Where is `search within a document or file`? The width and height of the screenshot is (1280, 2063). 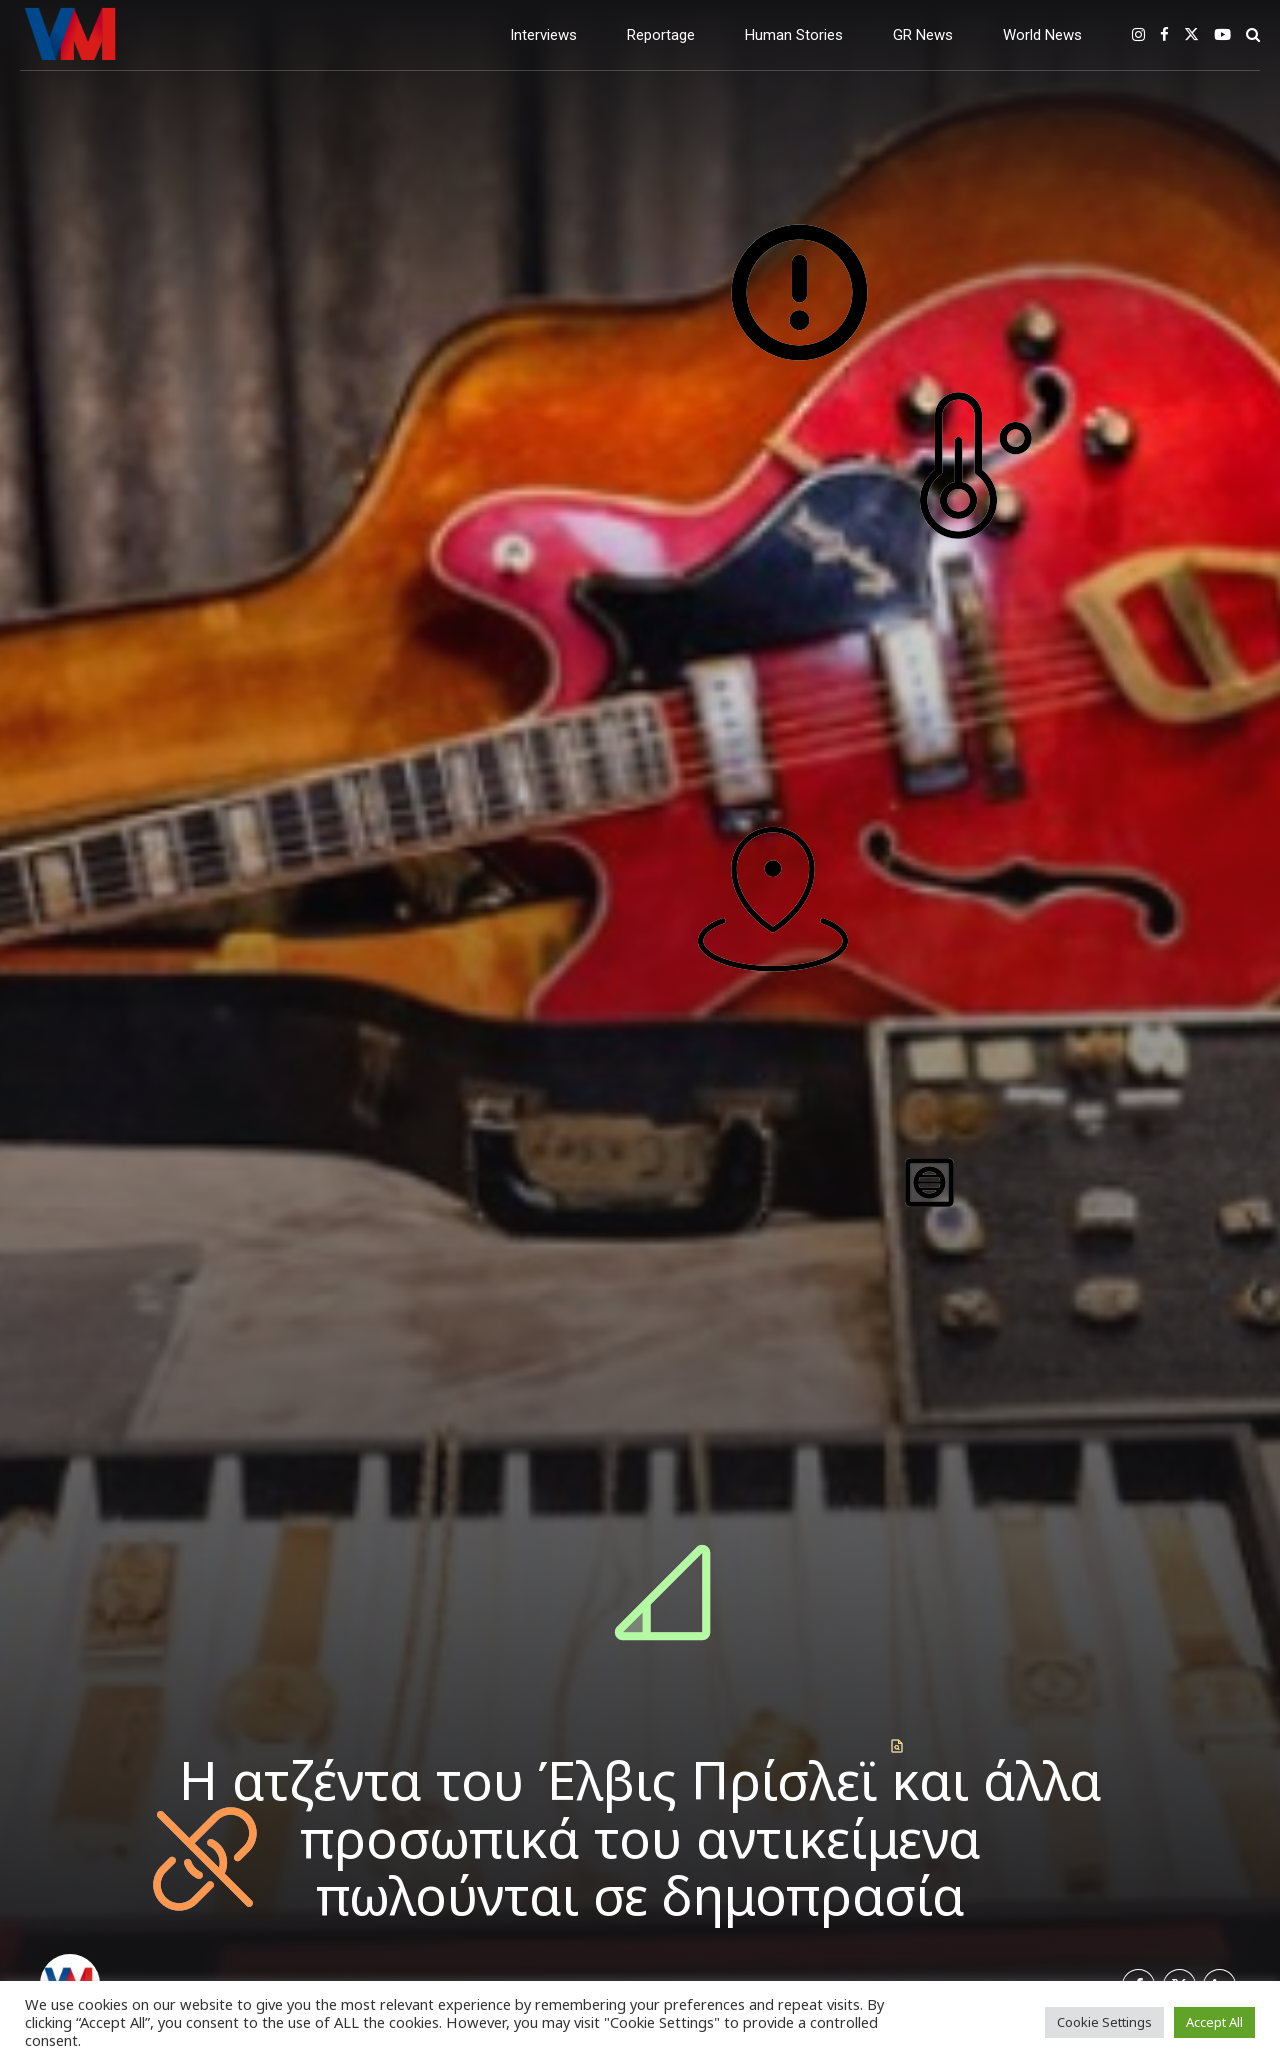 search within a document or file is located at coordinates (897, 1746).